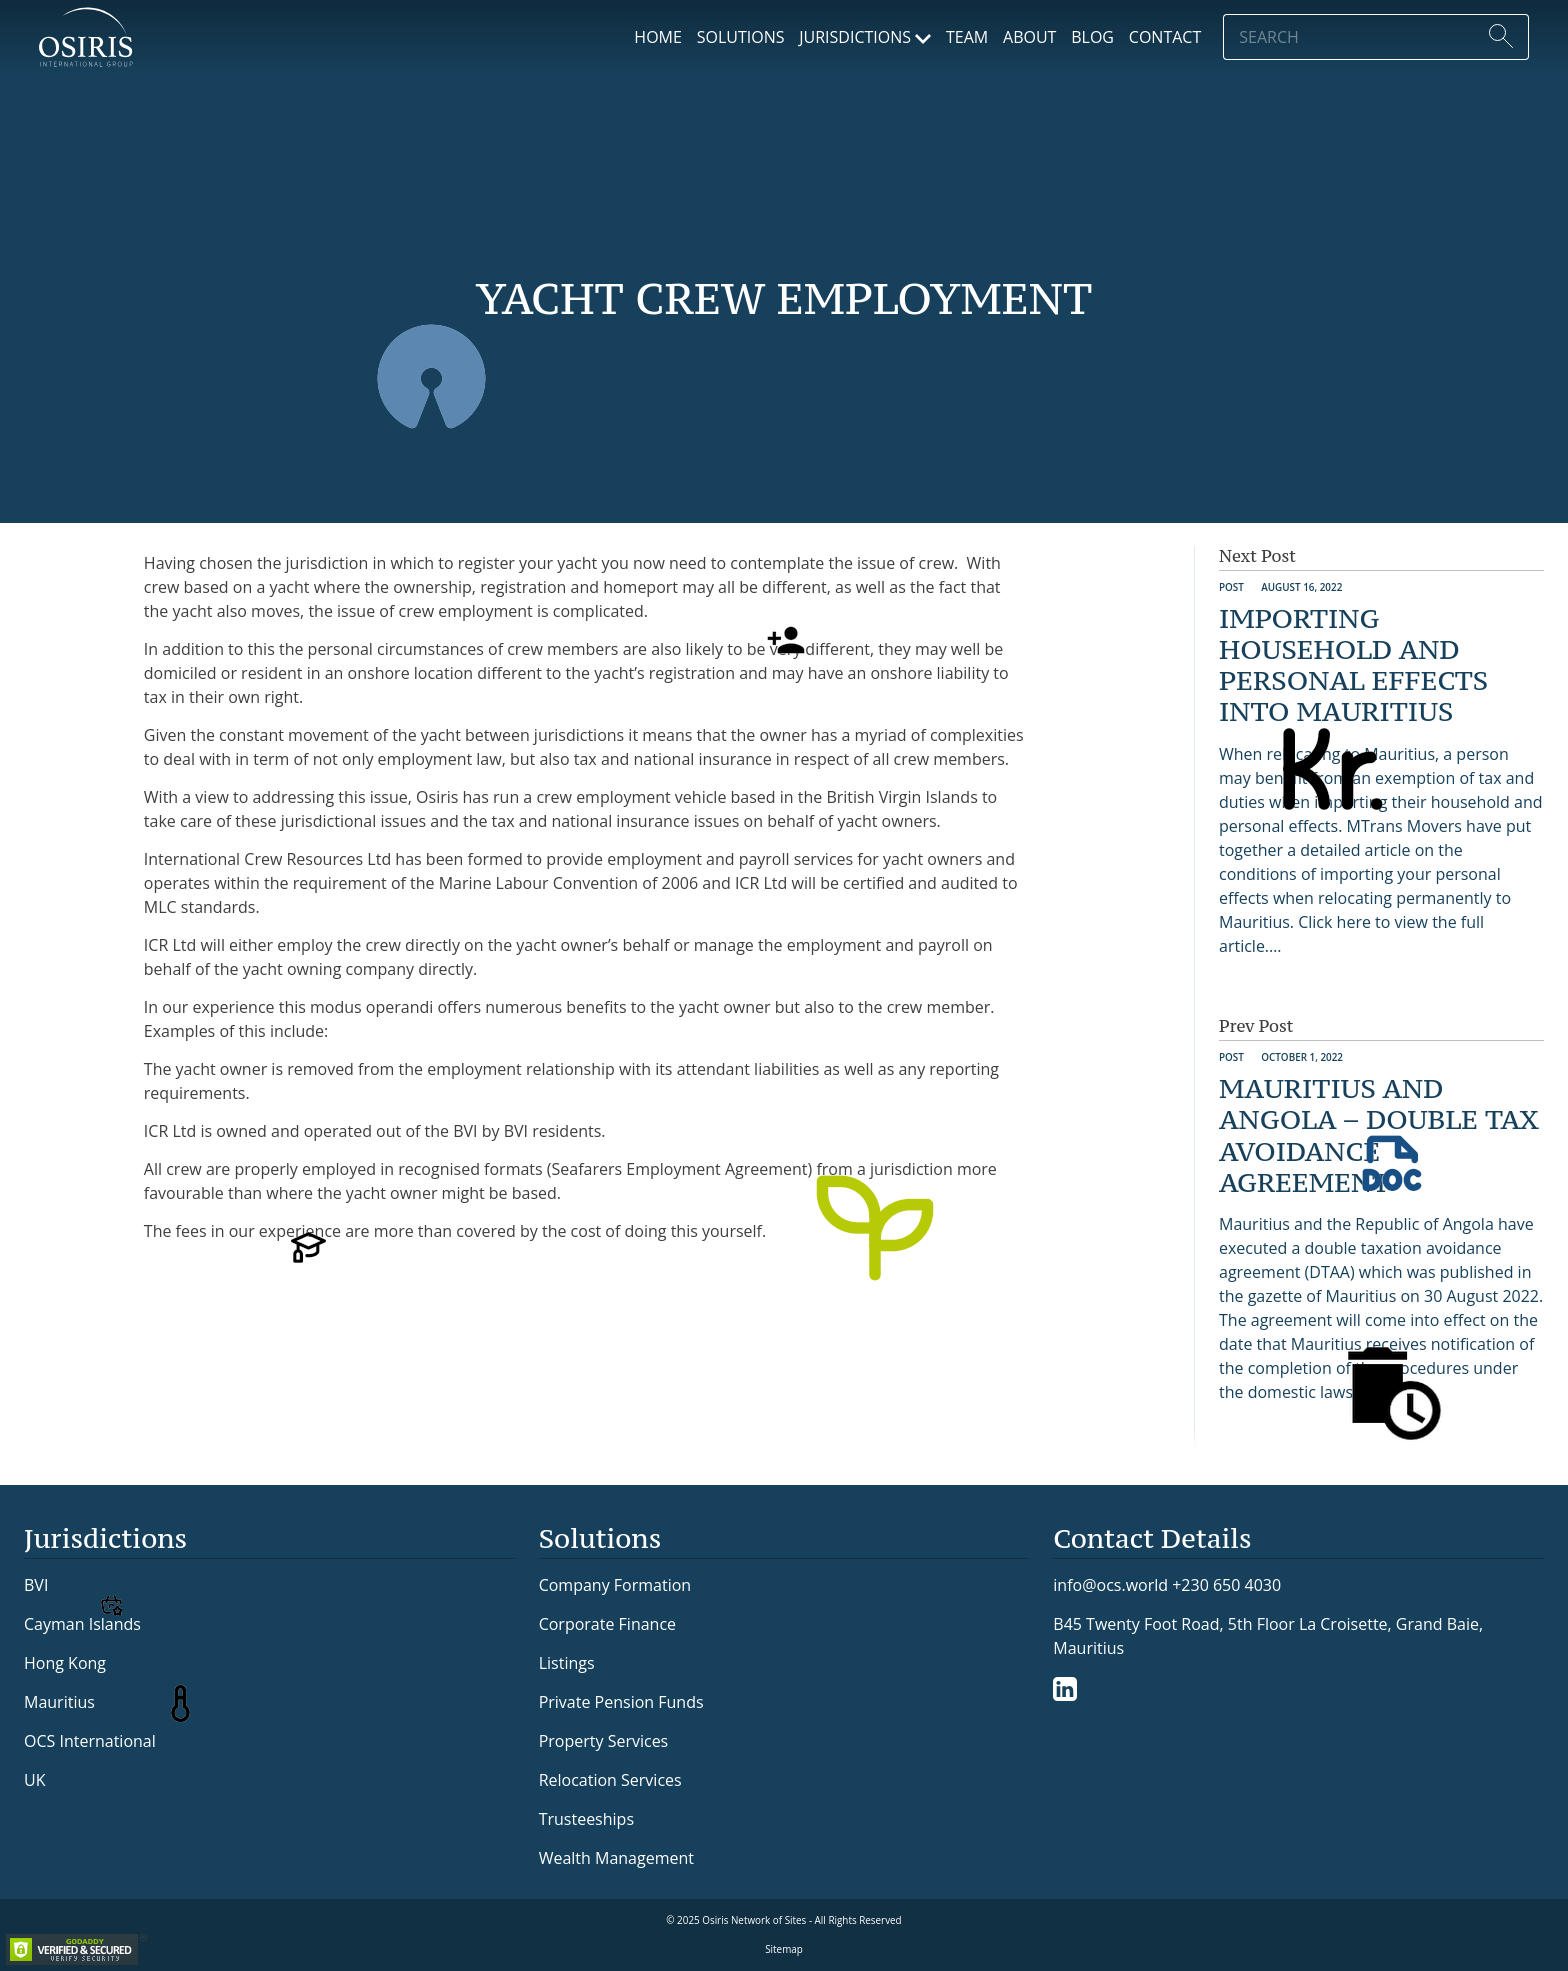 This screenshot has width=1568, height=1971. I want to click on open or view a document file, so click(1392, 1165).